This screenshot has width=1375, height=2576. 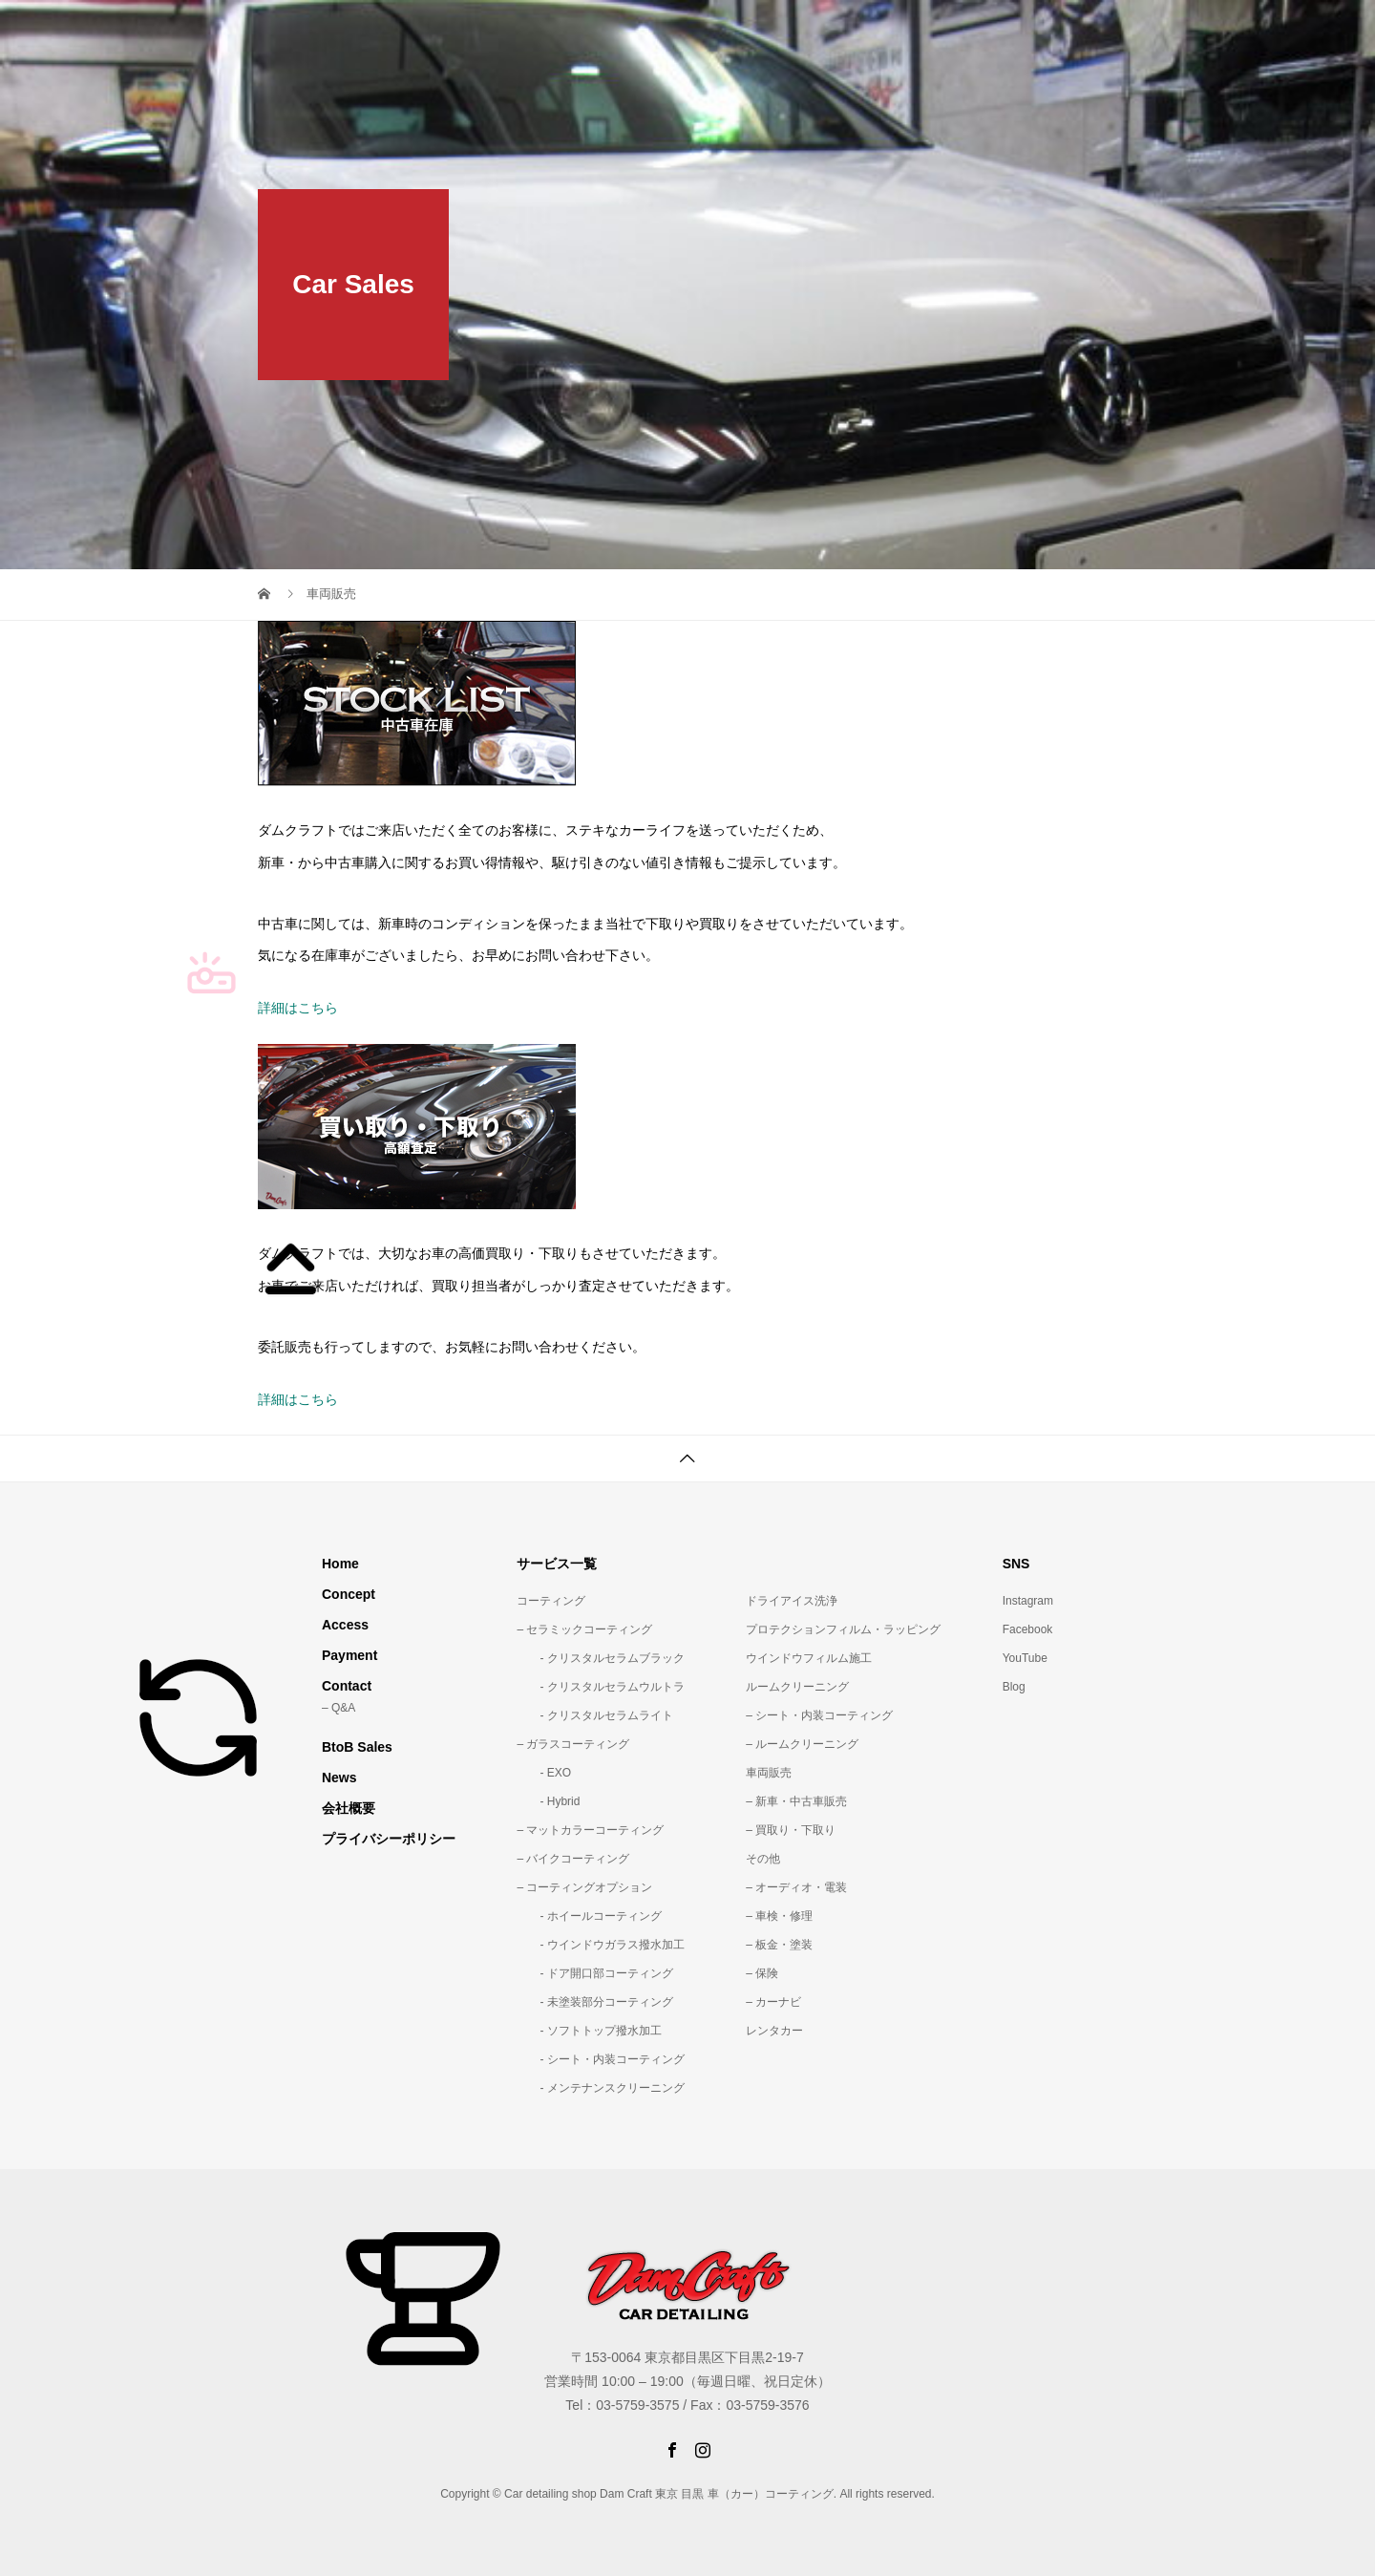 I want to click on connect to a projector or external display, so click(x=211, y=973).